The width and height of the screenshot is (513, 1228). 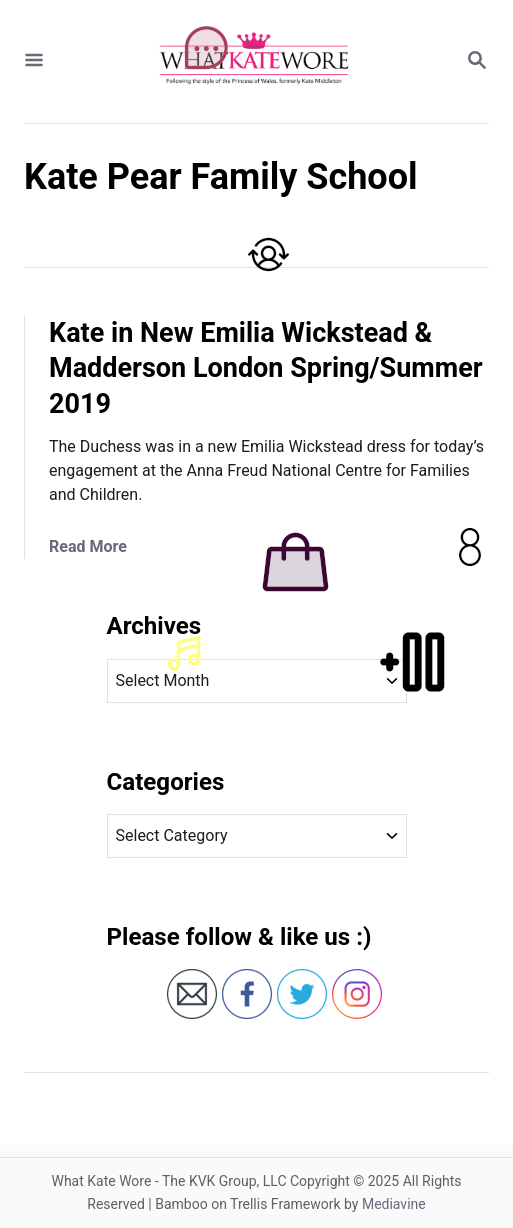 What do you see at coordinates (295, 565) in the screenshot?
I see `view your shopping bag` at bounding box center [295, 565].